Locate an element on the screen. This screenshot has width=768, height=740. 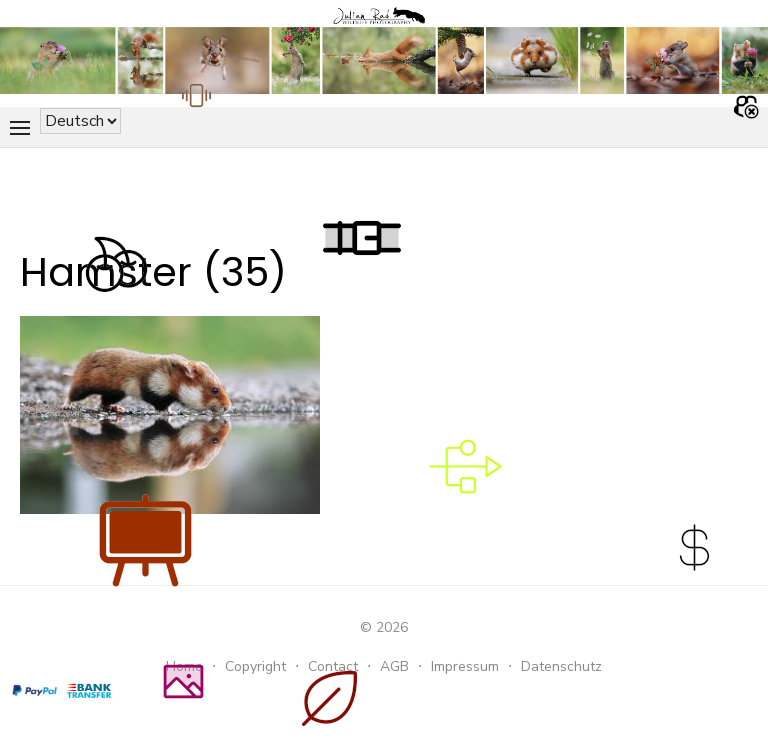
enable vibrate mode on your device is located at coordinates (196, 95).